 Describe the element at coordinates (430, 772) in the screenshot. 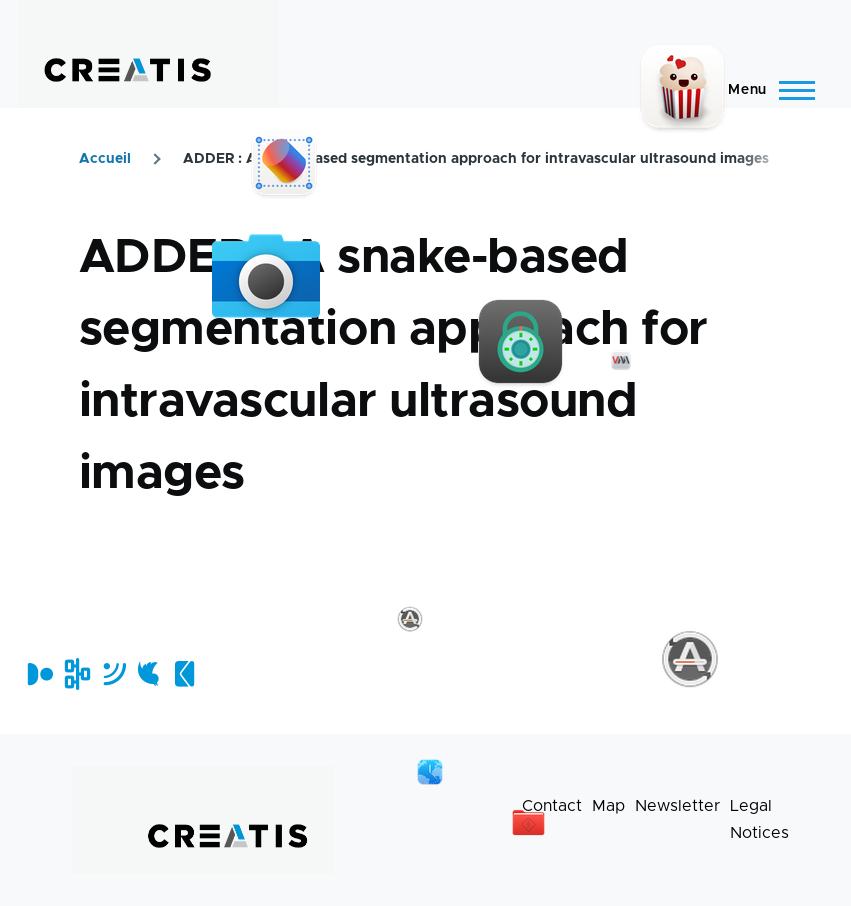

I see `open network time protocol settings` at that location.